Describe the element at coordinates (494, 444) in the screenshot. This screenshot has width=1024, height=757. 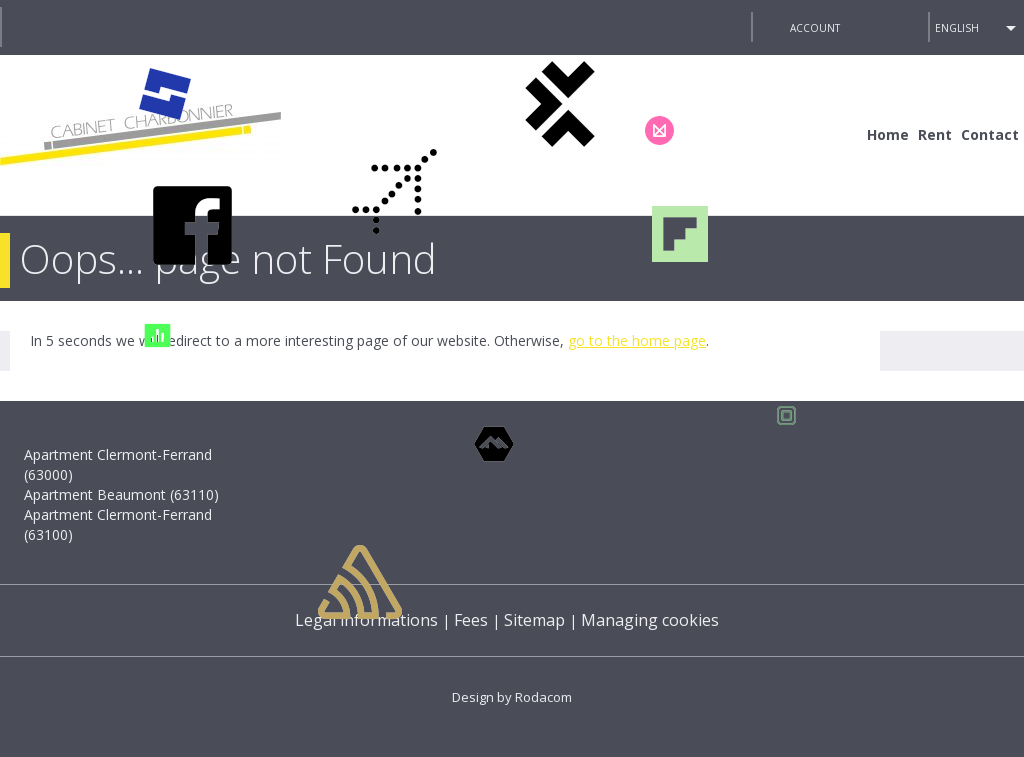
I see `Alpine Linux operating system logo` at that location.